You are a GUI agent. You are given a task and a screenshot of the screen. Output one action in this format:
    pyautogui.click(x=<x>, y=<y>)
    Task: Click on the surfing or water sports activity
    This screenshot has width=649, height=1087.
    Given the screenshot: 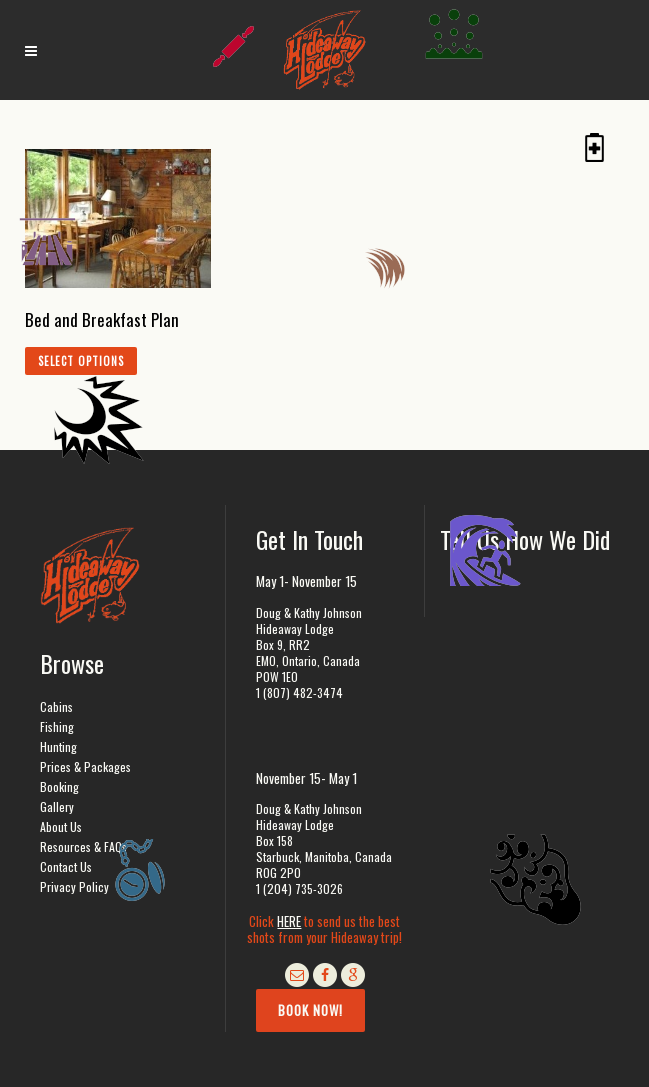 What is the action you would take?
    pyautogui.click(x=485, y=550)
    